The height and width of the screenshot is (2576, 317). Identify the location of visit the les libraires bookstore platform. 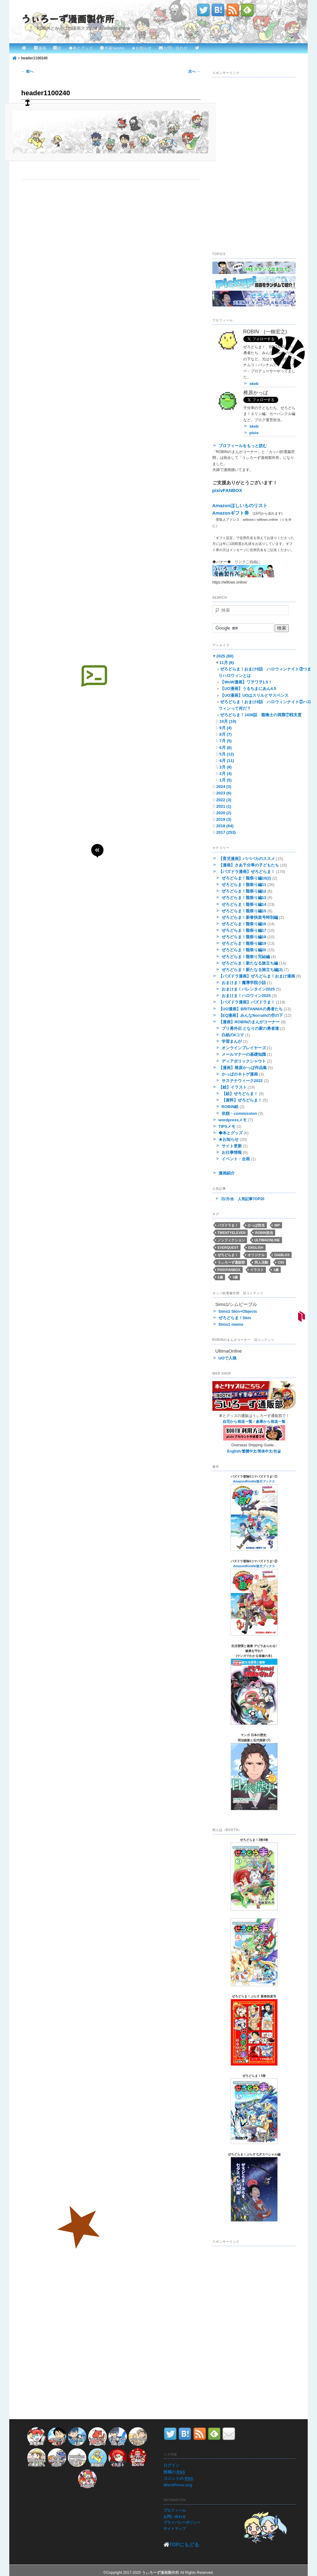
(97, 851).